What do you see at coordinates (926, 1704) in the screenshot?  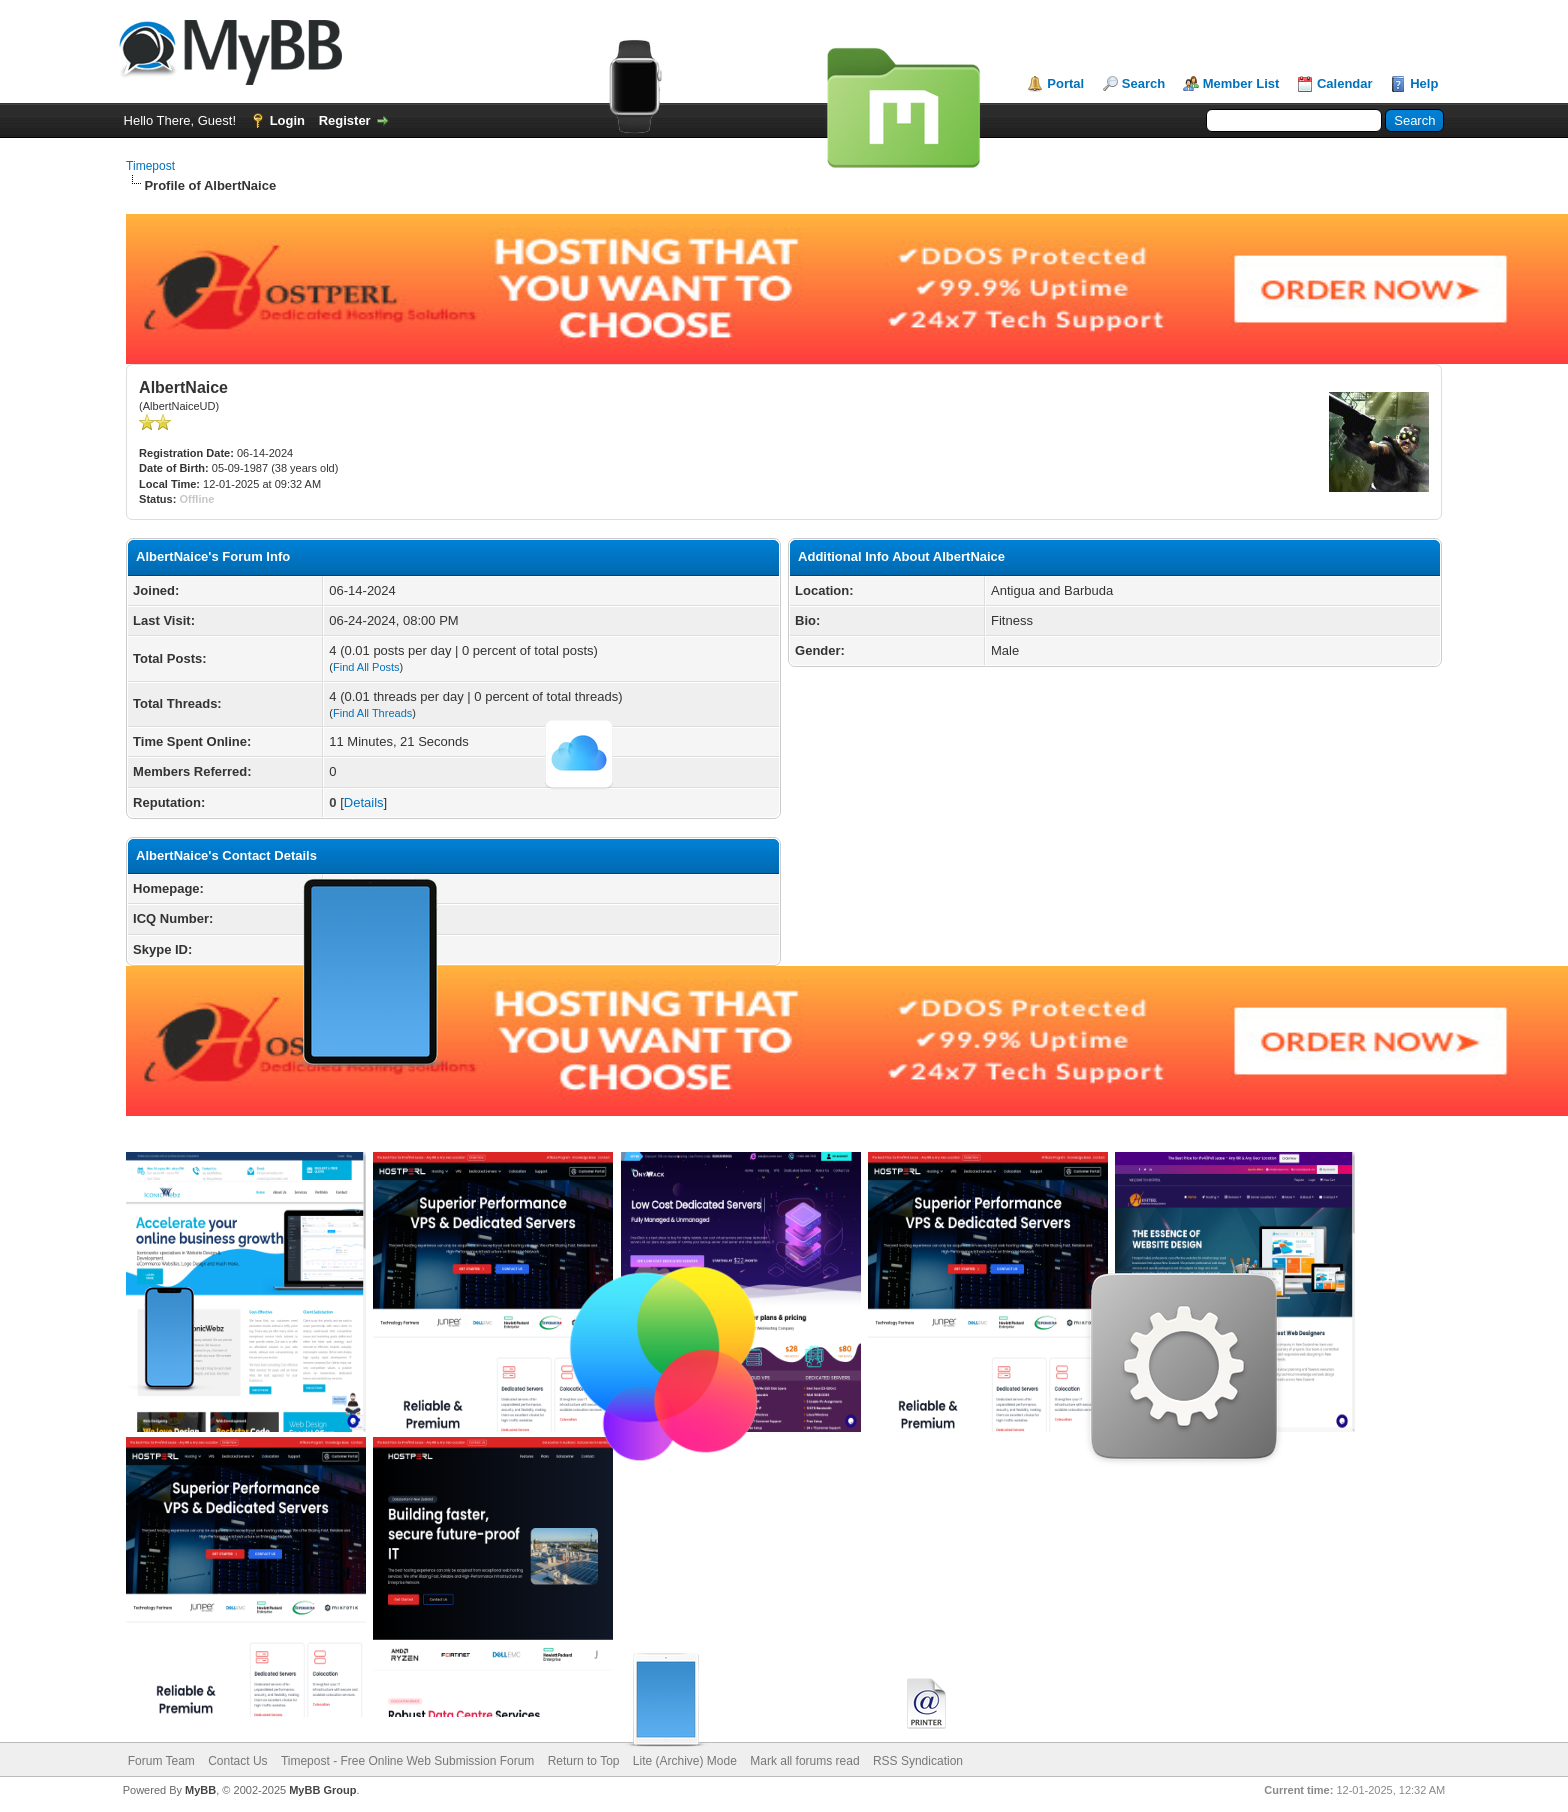 I see `add a network printer using a URL or IP address` at bounding box center [926, 1704].